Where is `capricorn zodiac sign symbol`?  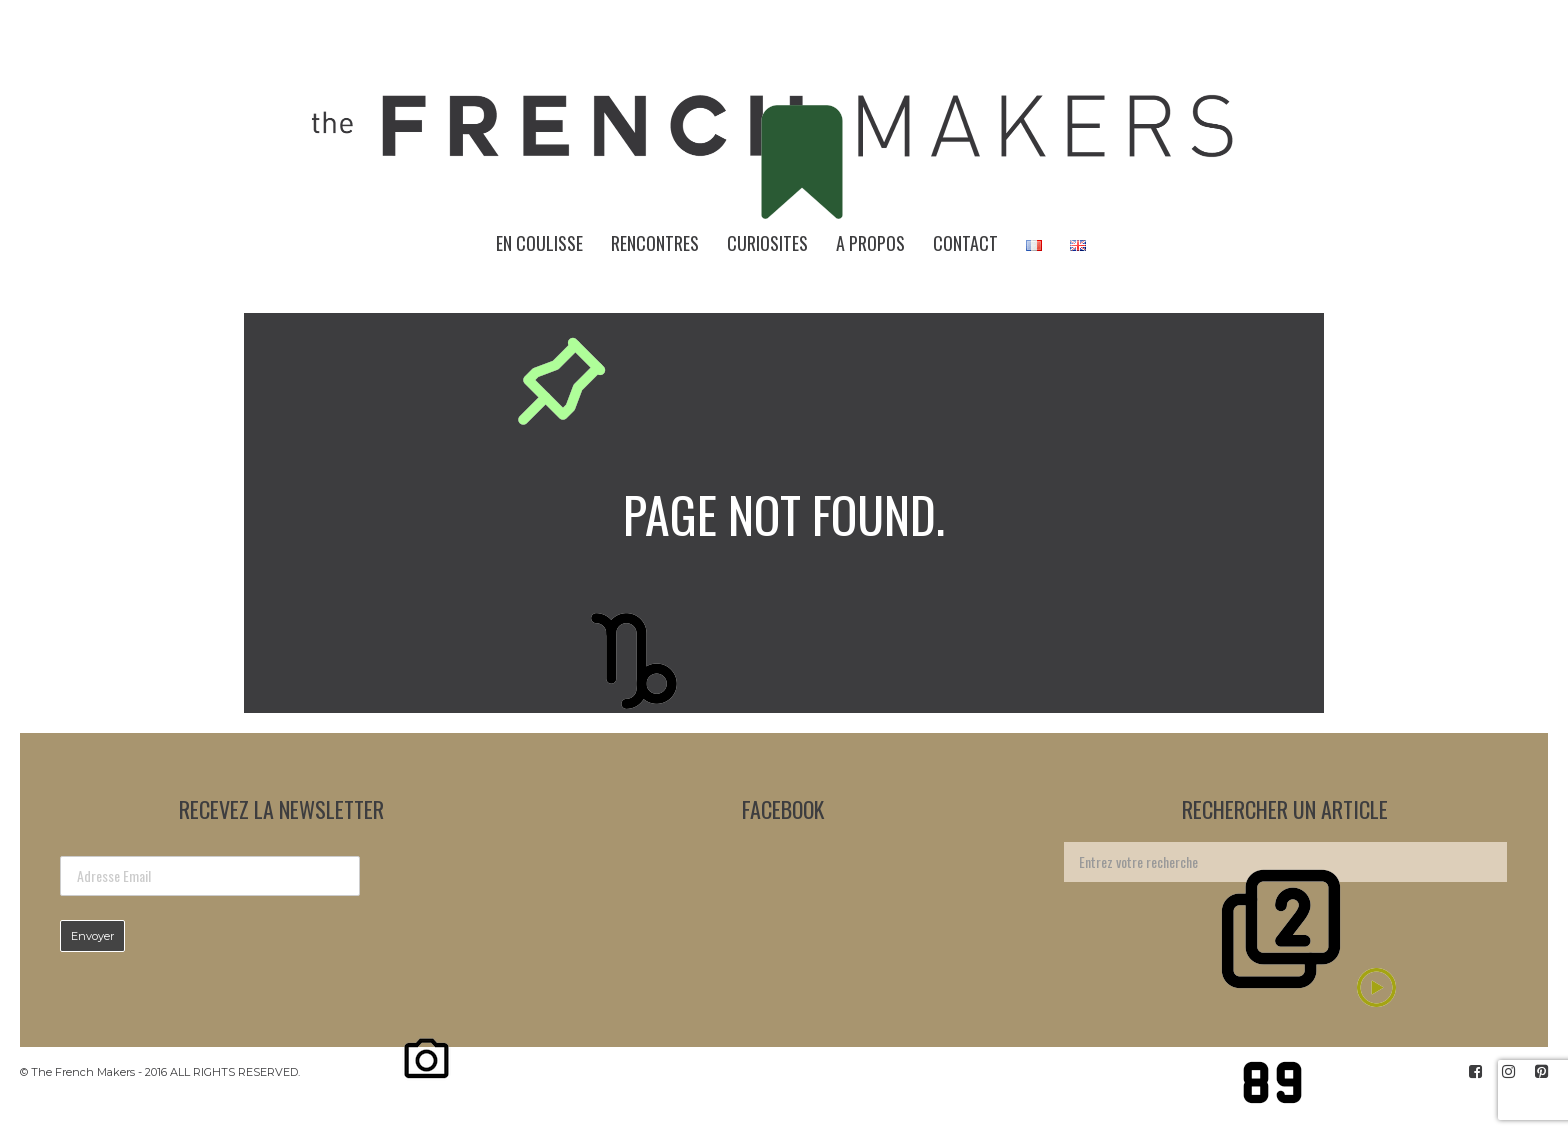 capricorn zodiac sign symbol is located at coordinates (636, 658).